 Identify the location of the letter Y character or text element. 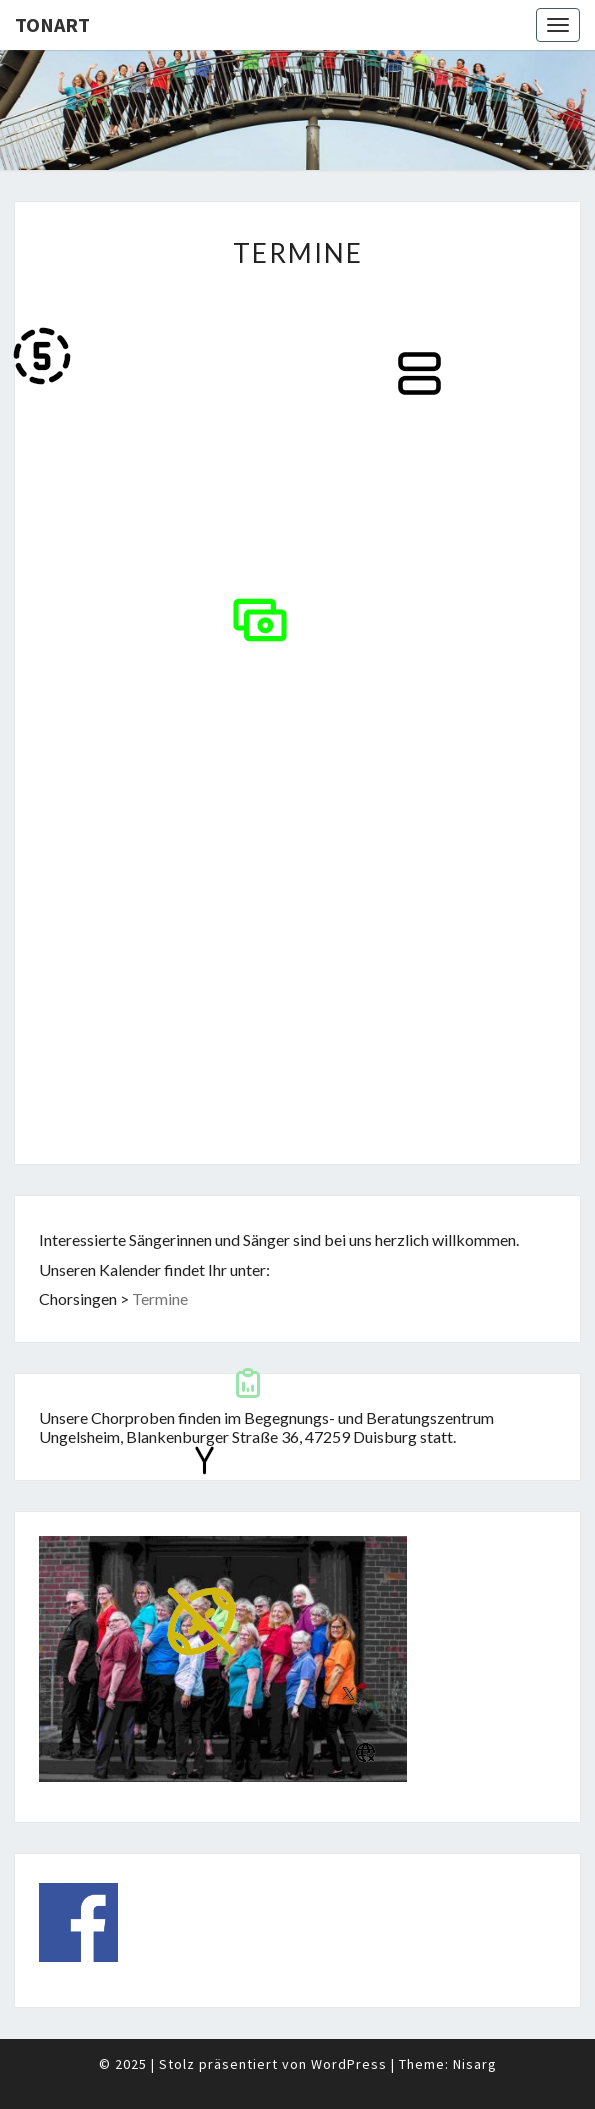
(204, 1460).